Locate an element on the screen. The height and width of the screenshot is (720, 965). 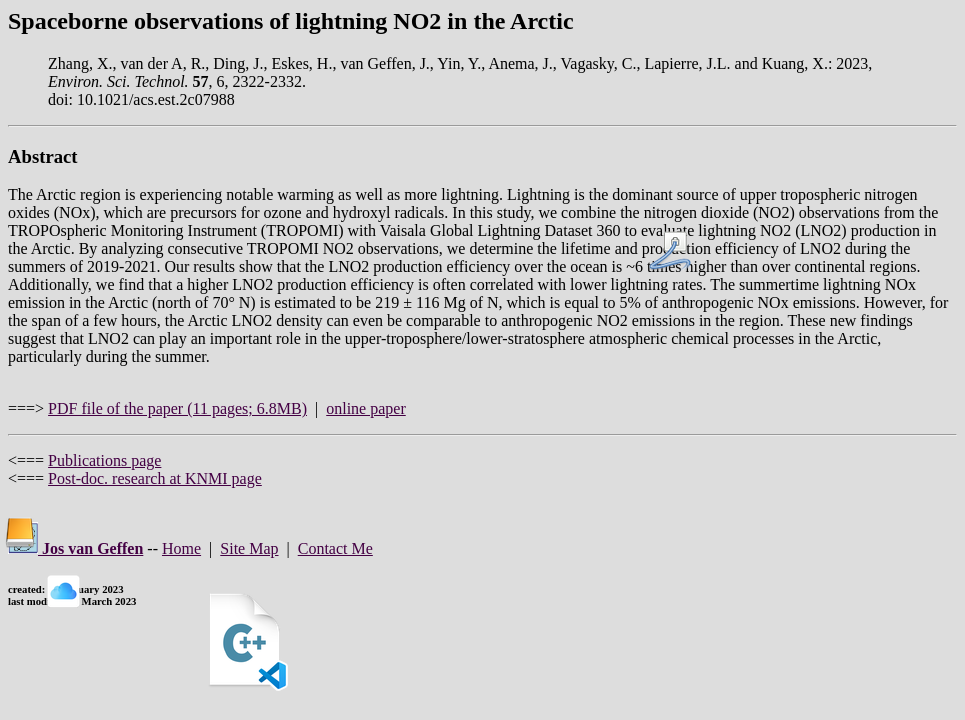
open a C++ source file in Visual Studio Code is located at coordinates (244, 641).